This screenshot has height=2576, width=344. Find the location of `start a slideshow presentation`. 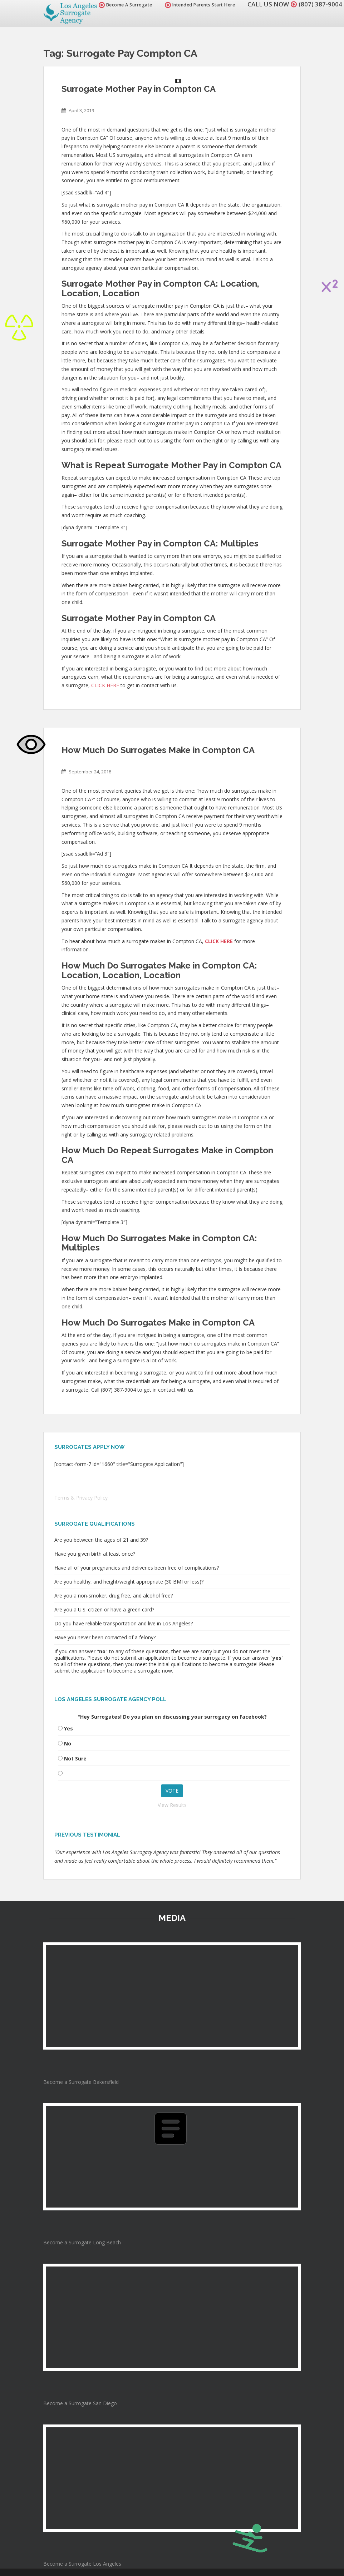

start a slideshow presentation is located at coordinates (178, 81).